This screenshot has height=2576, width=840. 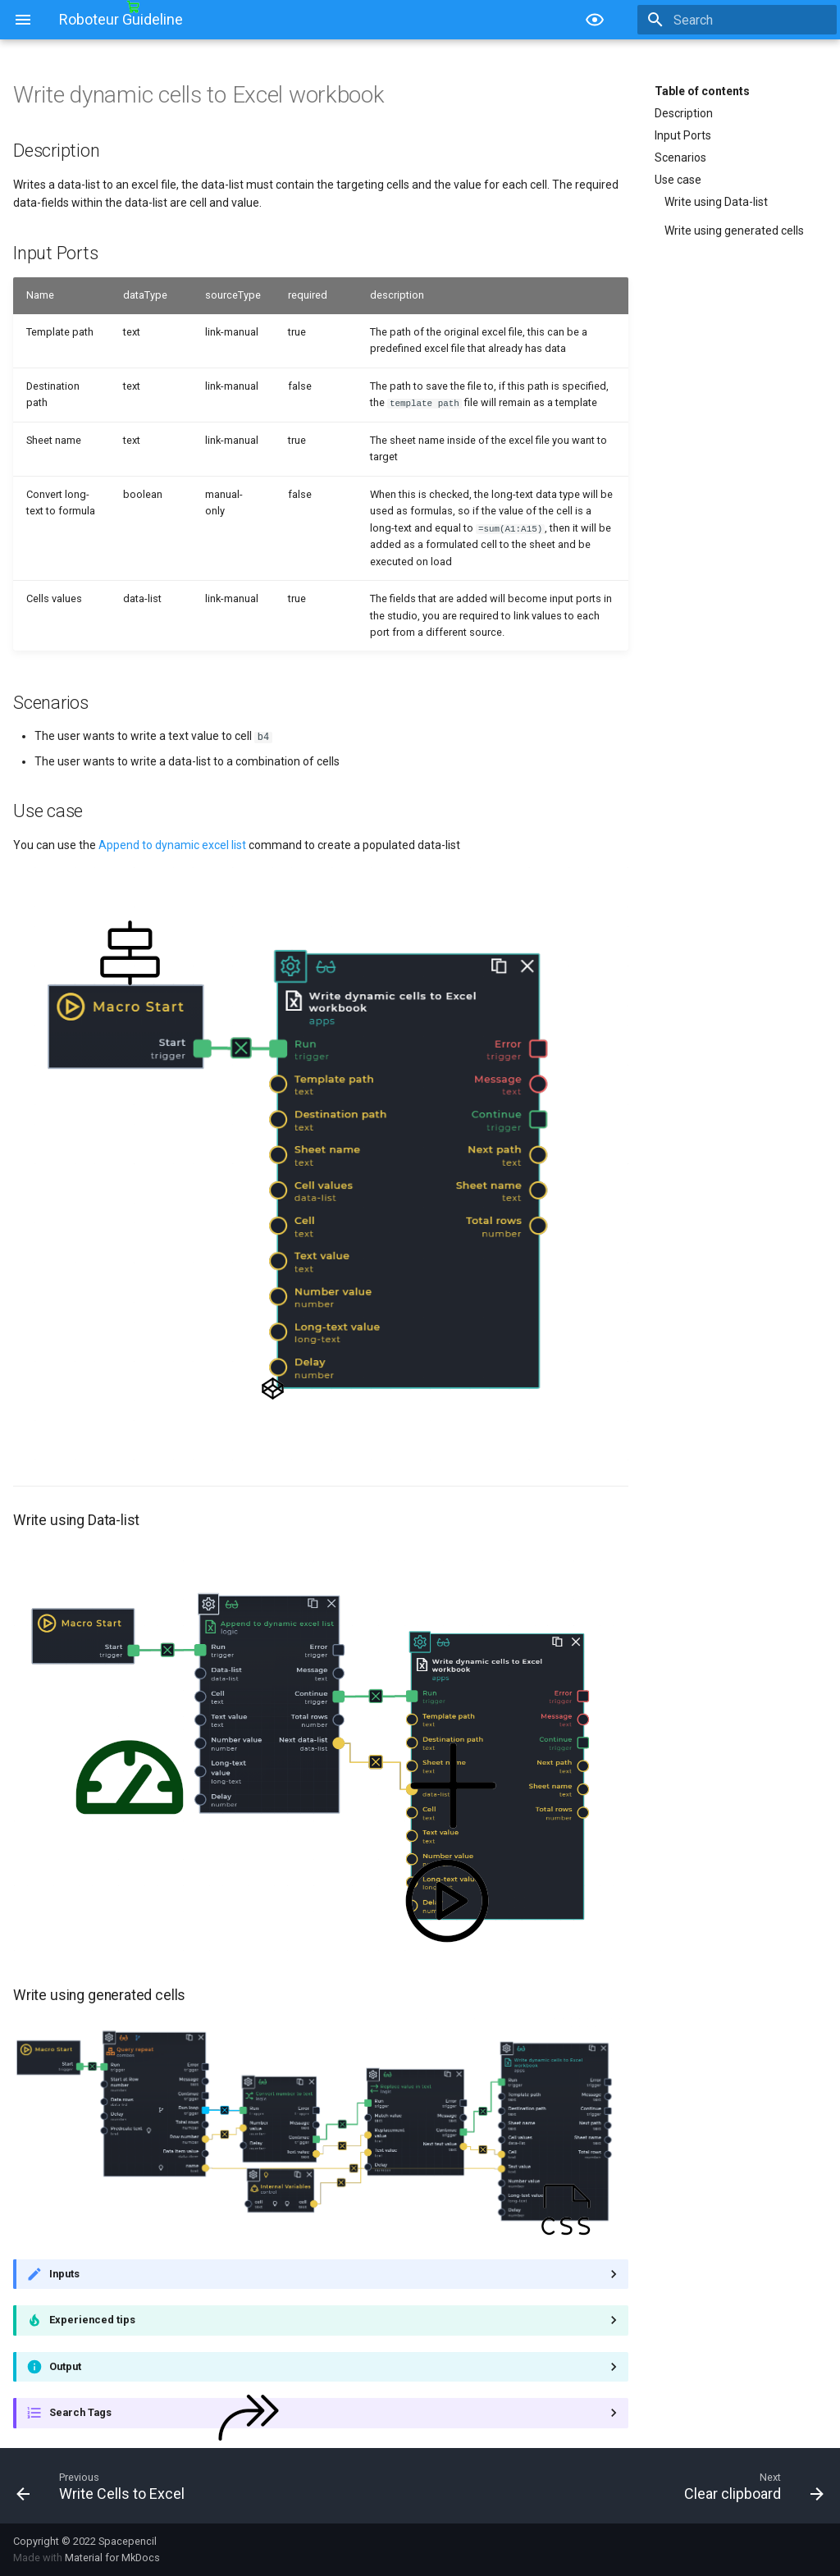 I want to click on play media or video content, so click(x=447, y=1901).